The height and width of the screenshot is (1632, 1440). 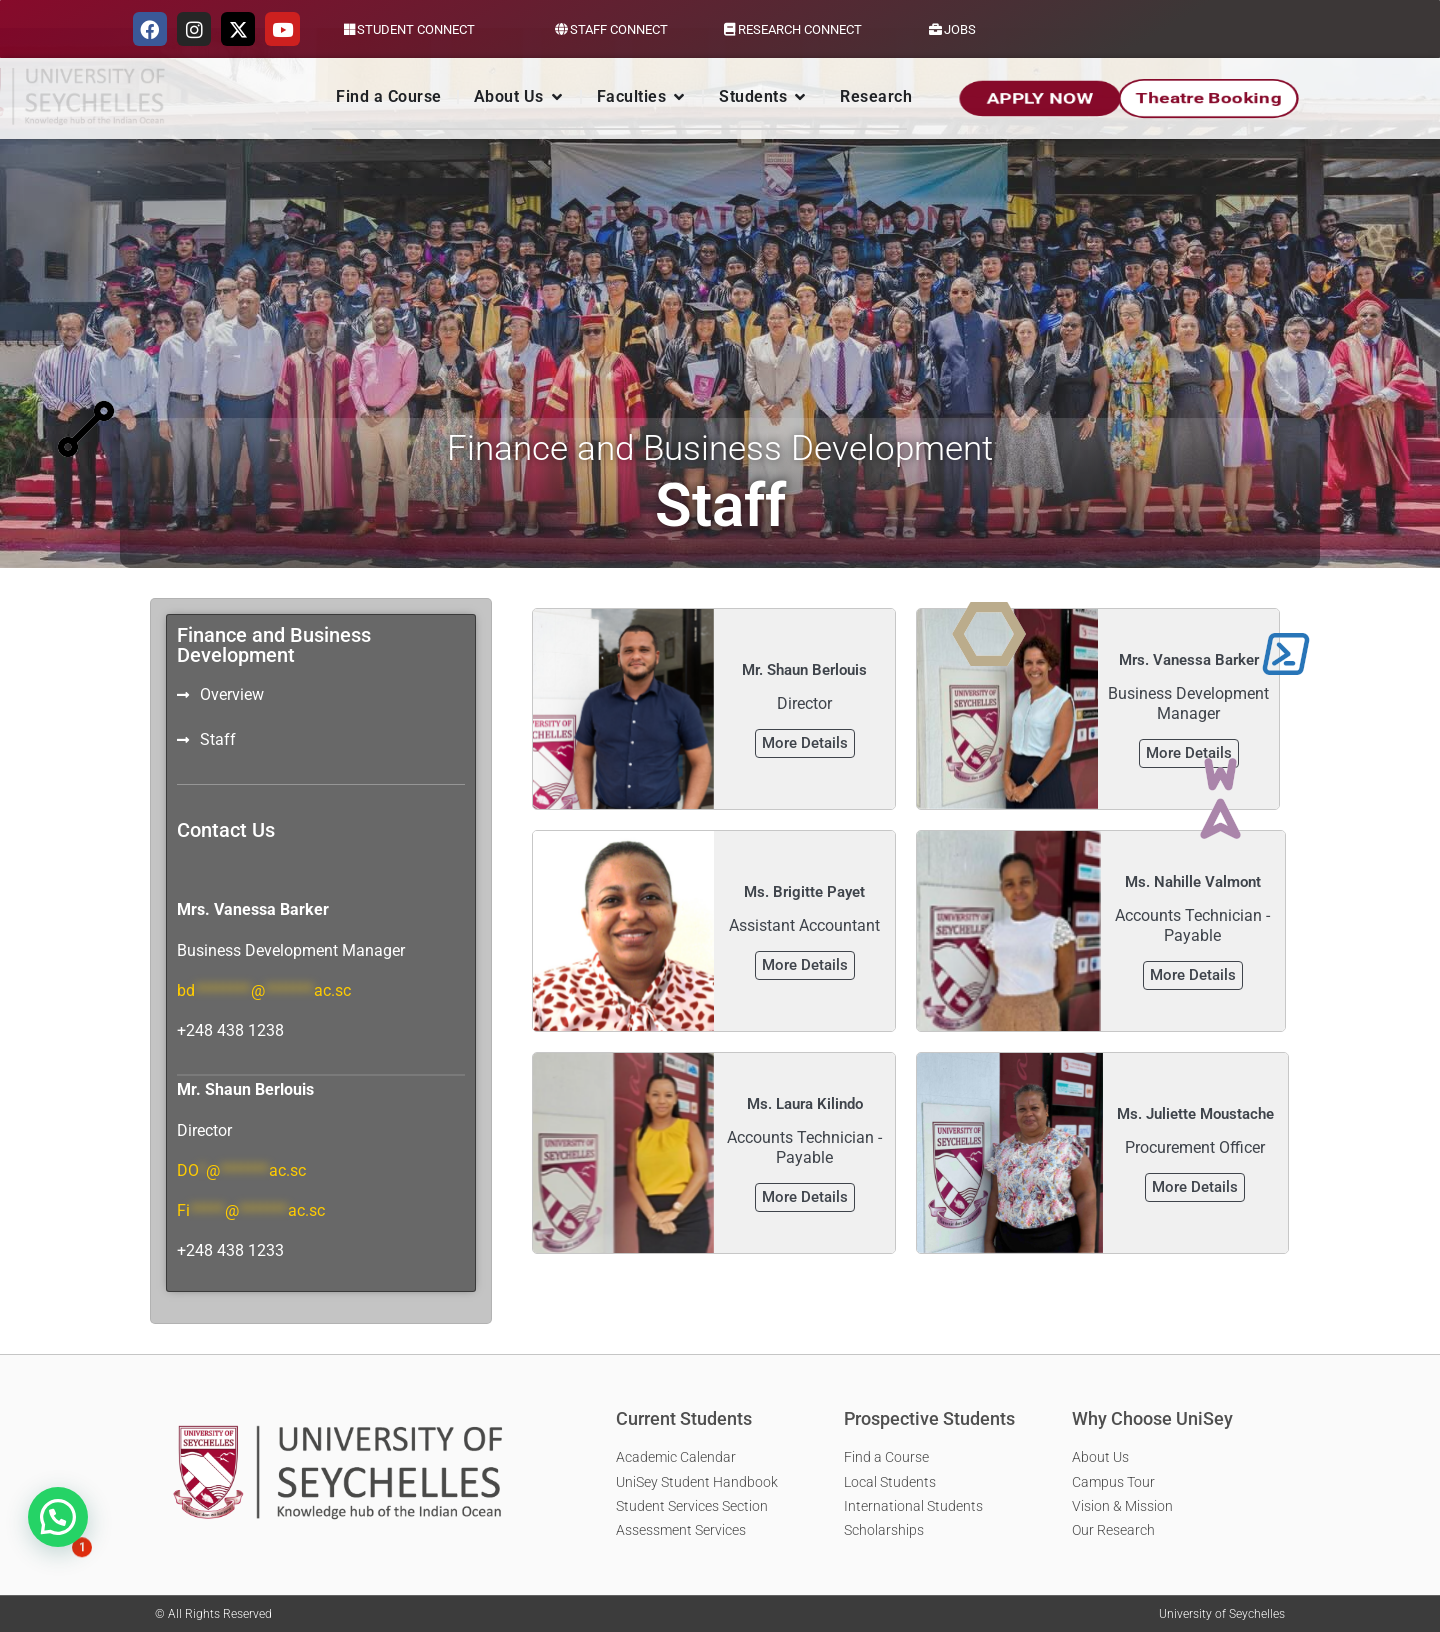 What do you see at coordinates (1286, 654) in the screenshot?
I see `open powershell terminal` at bounding box center [1286, 654].